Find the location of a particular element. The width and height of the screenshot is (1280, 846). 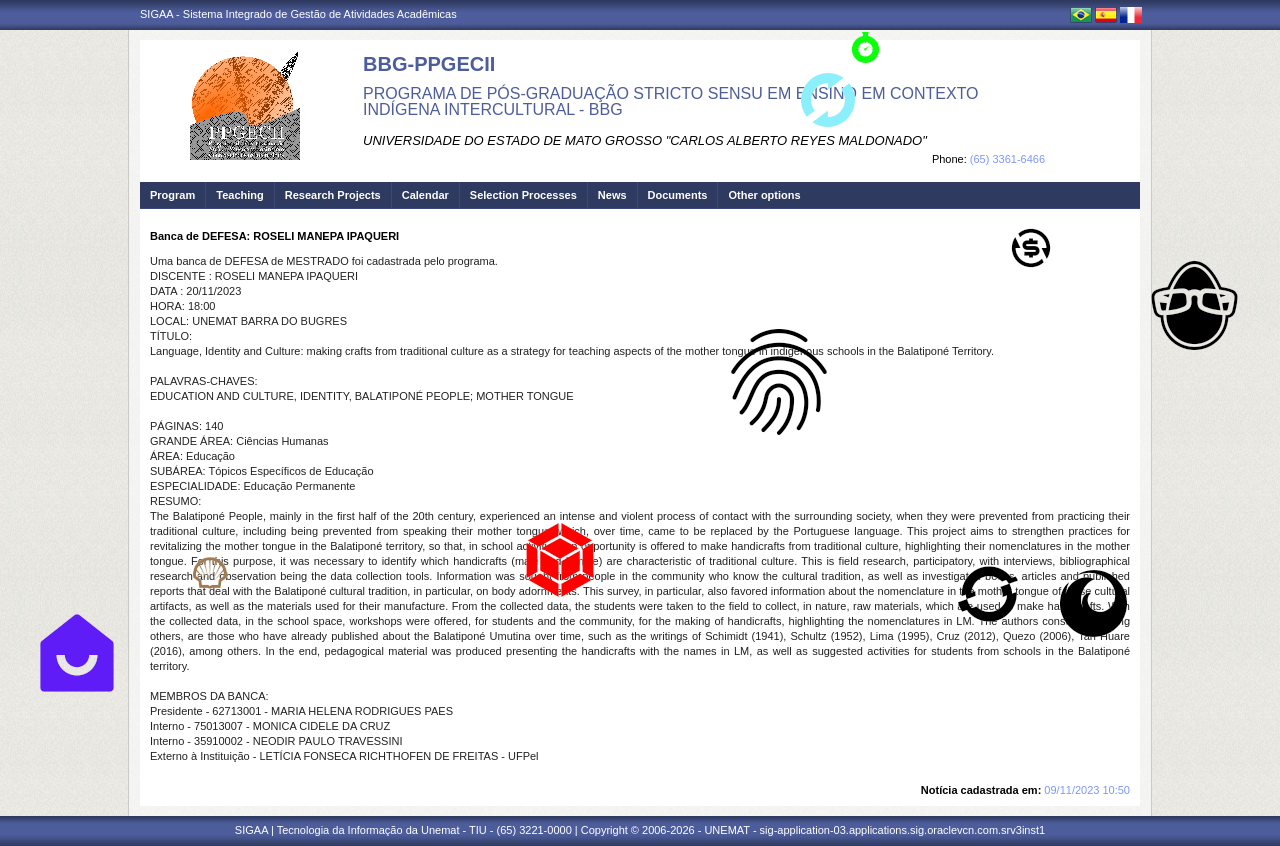

return to home screen is located at coordinates (77, 655).